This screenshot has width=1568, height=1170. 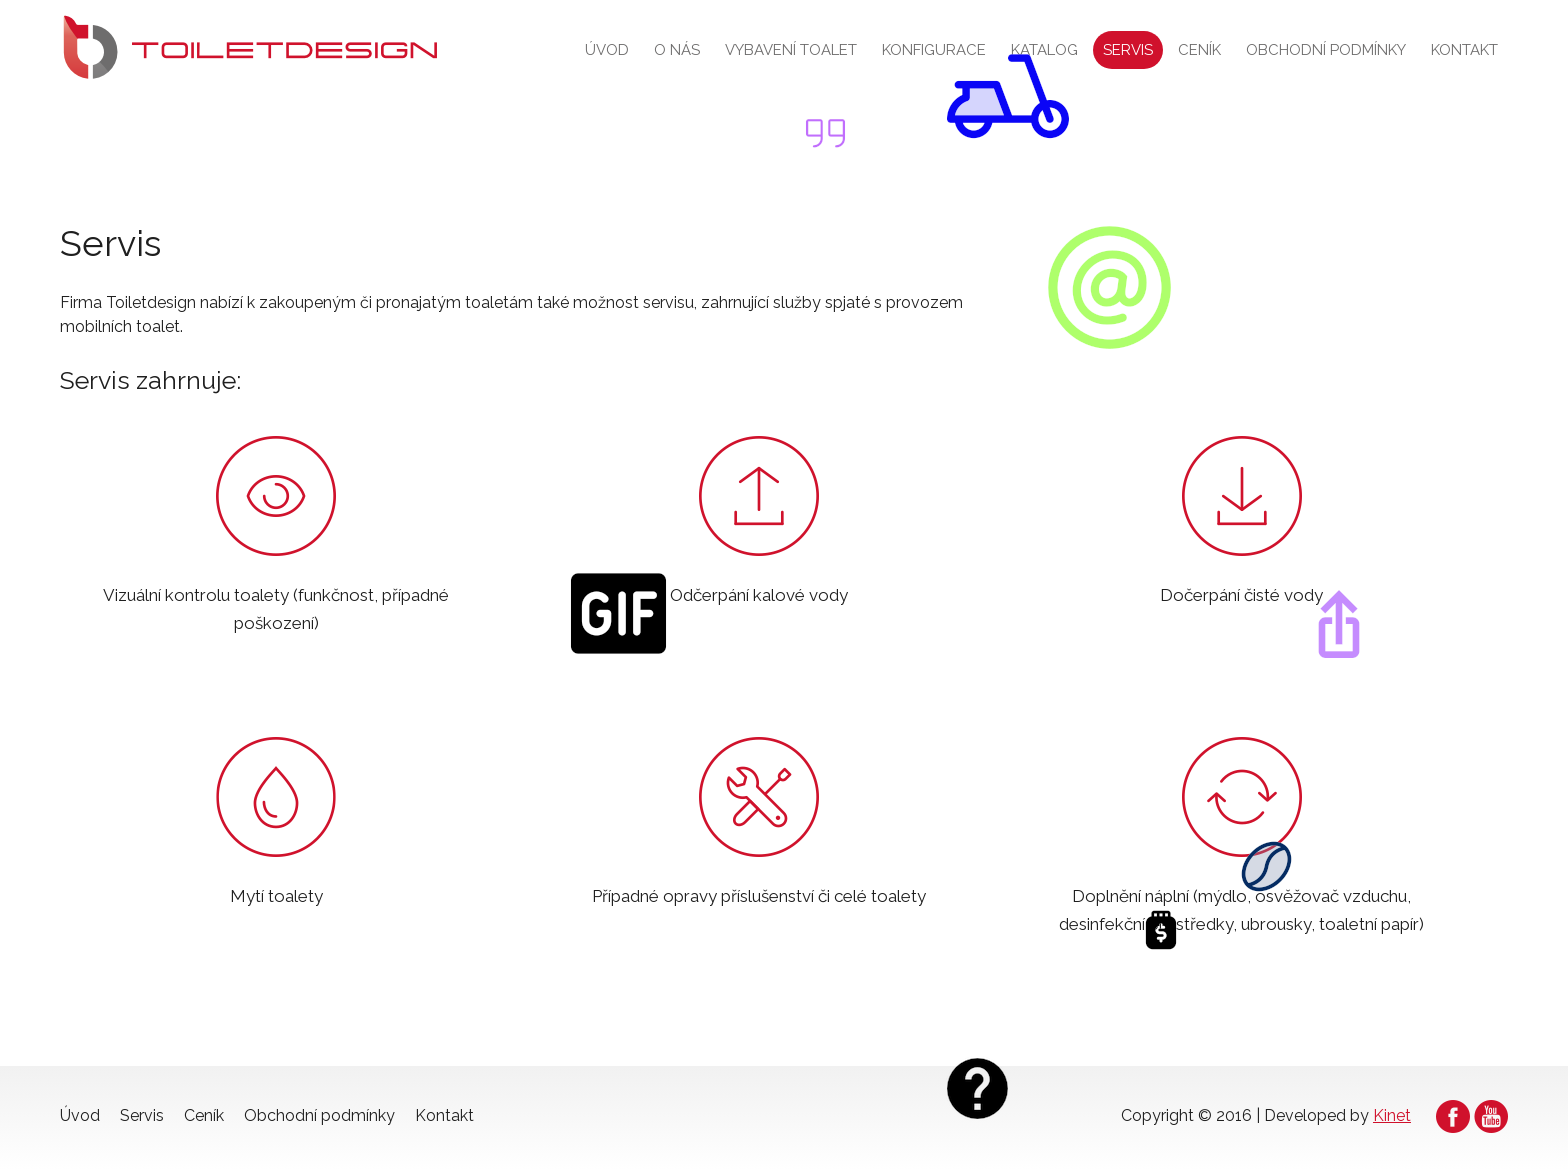 What do you see at coordinates (618, 613) in the screenshot?
I see `insert a GIF into your message` at bounding box center [618, 613].